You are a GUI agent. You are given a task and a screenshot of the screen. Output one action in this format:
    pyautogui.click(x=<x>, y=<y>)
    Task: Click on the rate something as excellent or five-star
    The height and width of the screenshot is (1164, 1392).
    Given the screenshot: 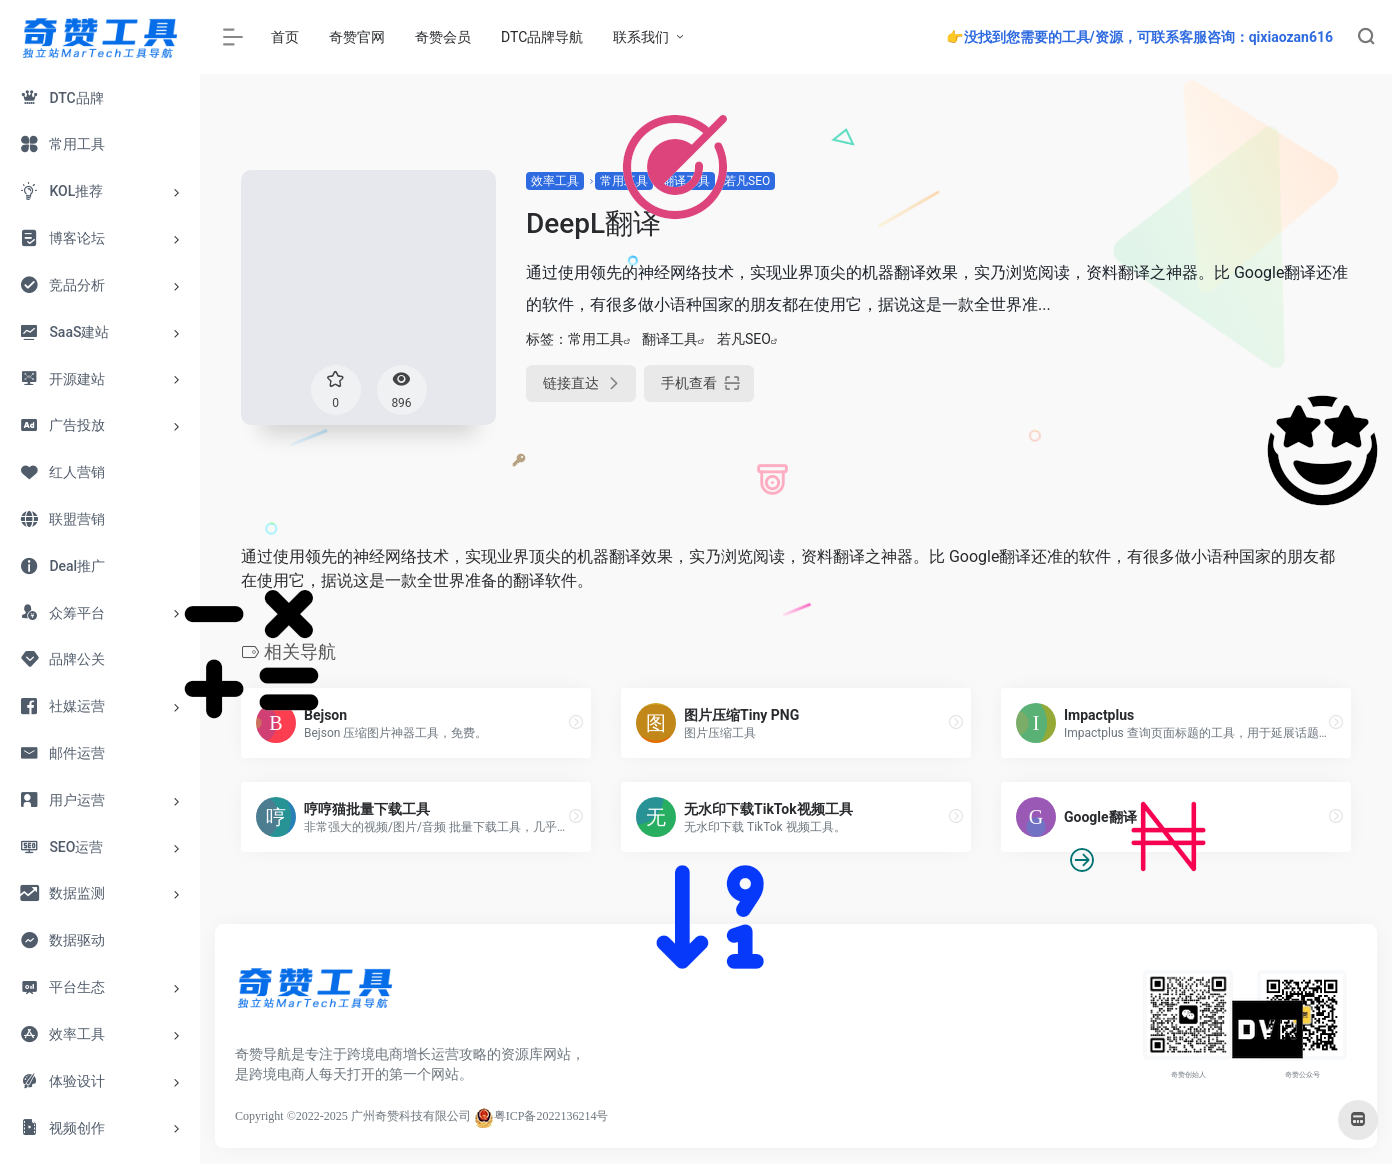 What is the action you would take?
    pyautogui.click(x=1322, y=450)
    